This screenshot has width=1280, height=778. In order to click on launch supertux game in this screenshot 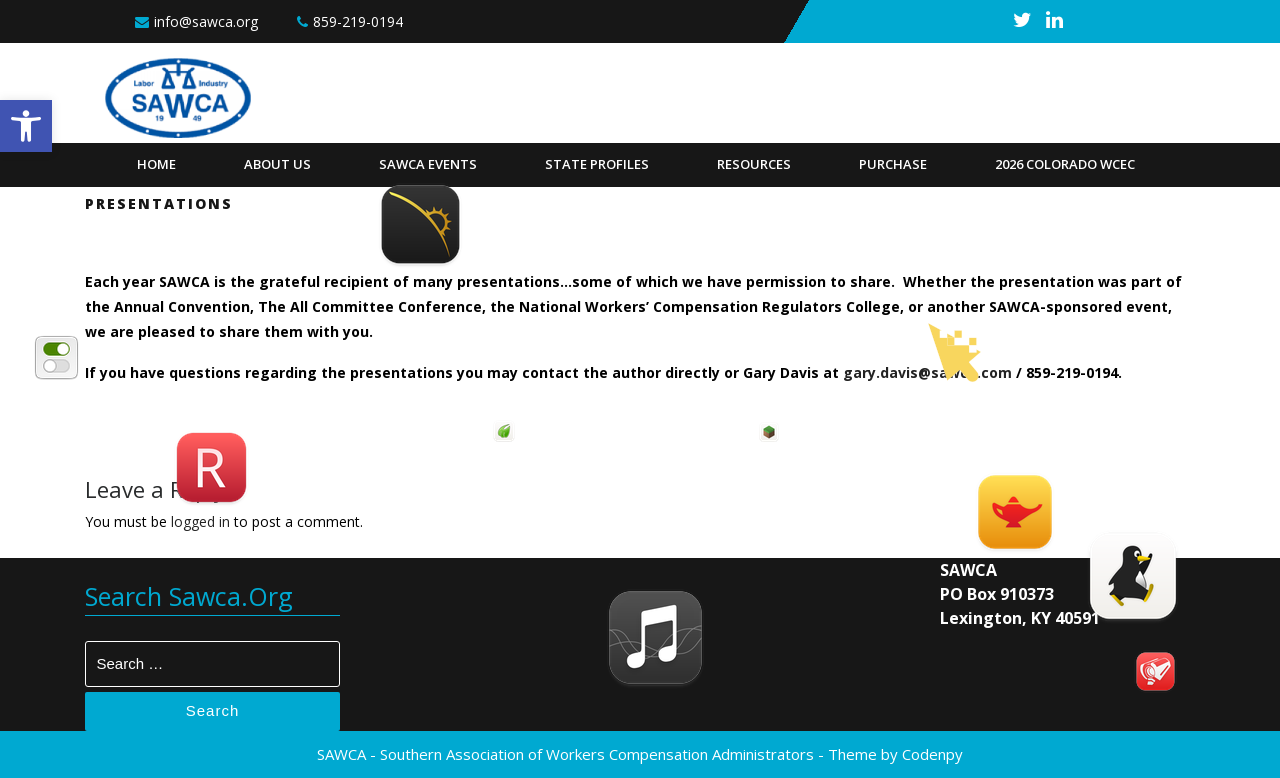, I will do `click(1133, 576)`.